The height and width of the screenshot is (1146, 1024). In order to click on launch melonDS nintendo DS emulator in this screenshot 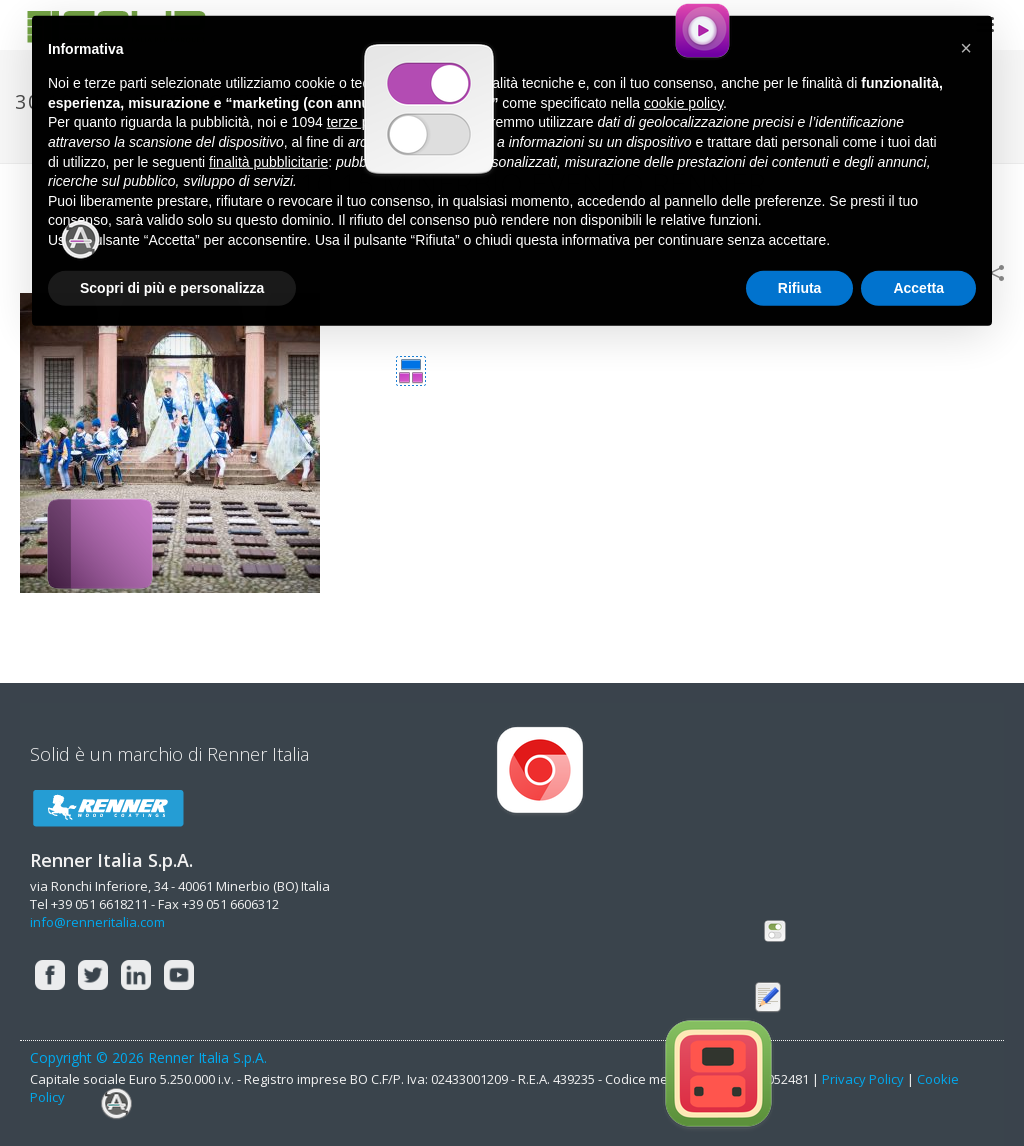, I will do `click(718, 1073)`.